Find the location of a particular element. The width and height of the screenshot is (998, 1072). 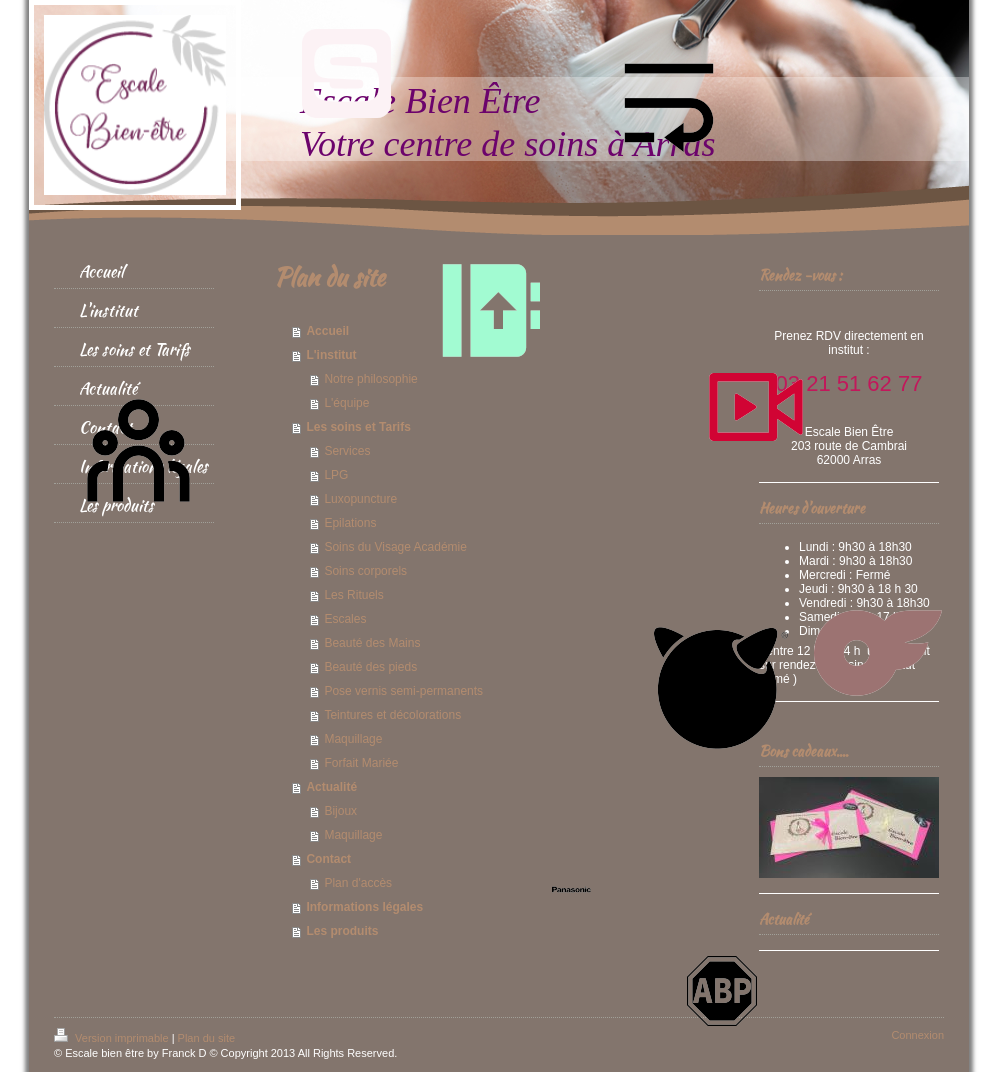

open the OnlyFans app is located at coordinates (878, 653).